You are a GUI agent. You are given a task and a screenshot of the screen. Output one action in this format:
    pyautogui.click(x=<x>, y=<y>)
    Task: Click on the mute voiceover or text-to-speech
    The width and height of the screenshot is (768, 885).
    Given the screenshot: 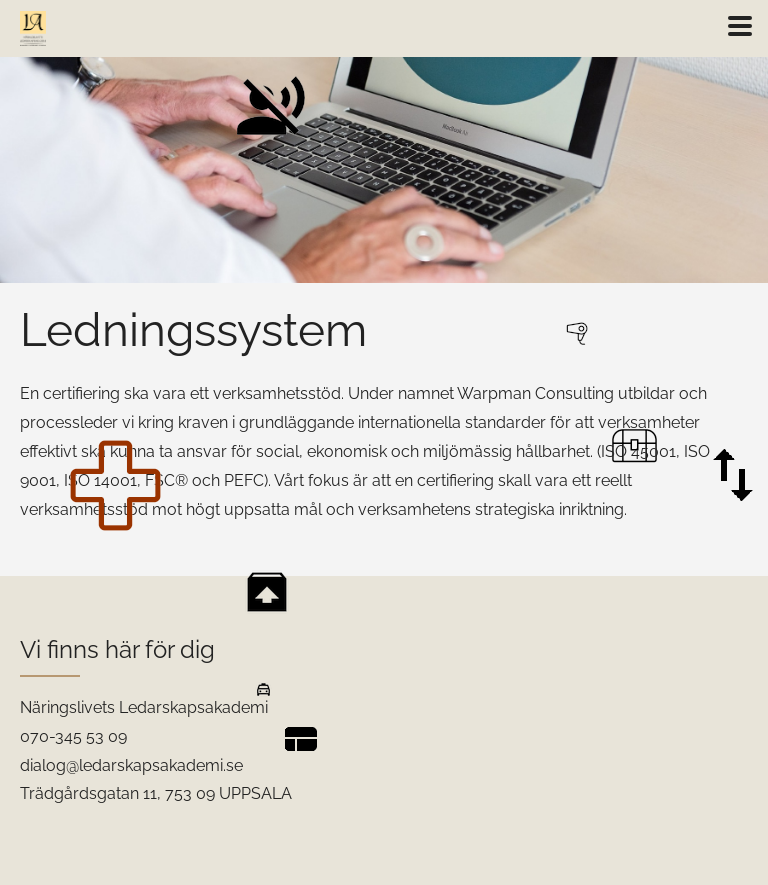 What is the action you would take?
    pyautogui.click(x=271, y=107)
    